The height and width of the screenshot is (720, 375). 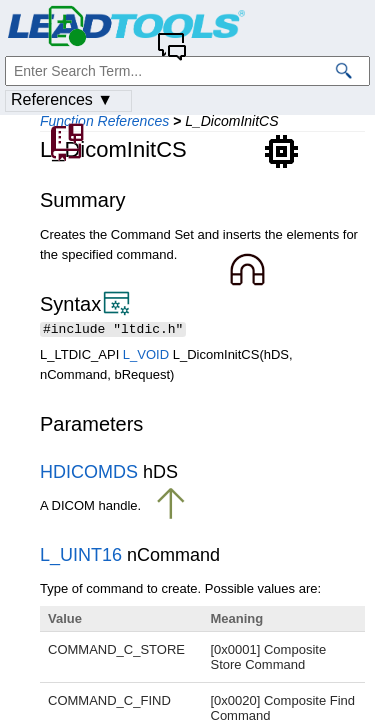 I want to click on view device memory or storage info, so click(x=281, y=151).